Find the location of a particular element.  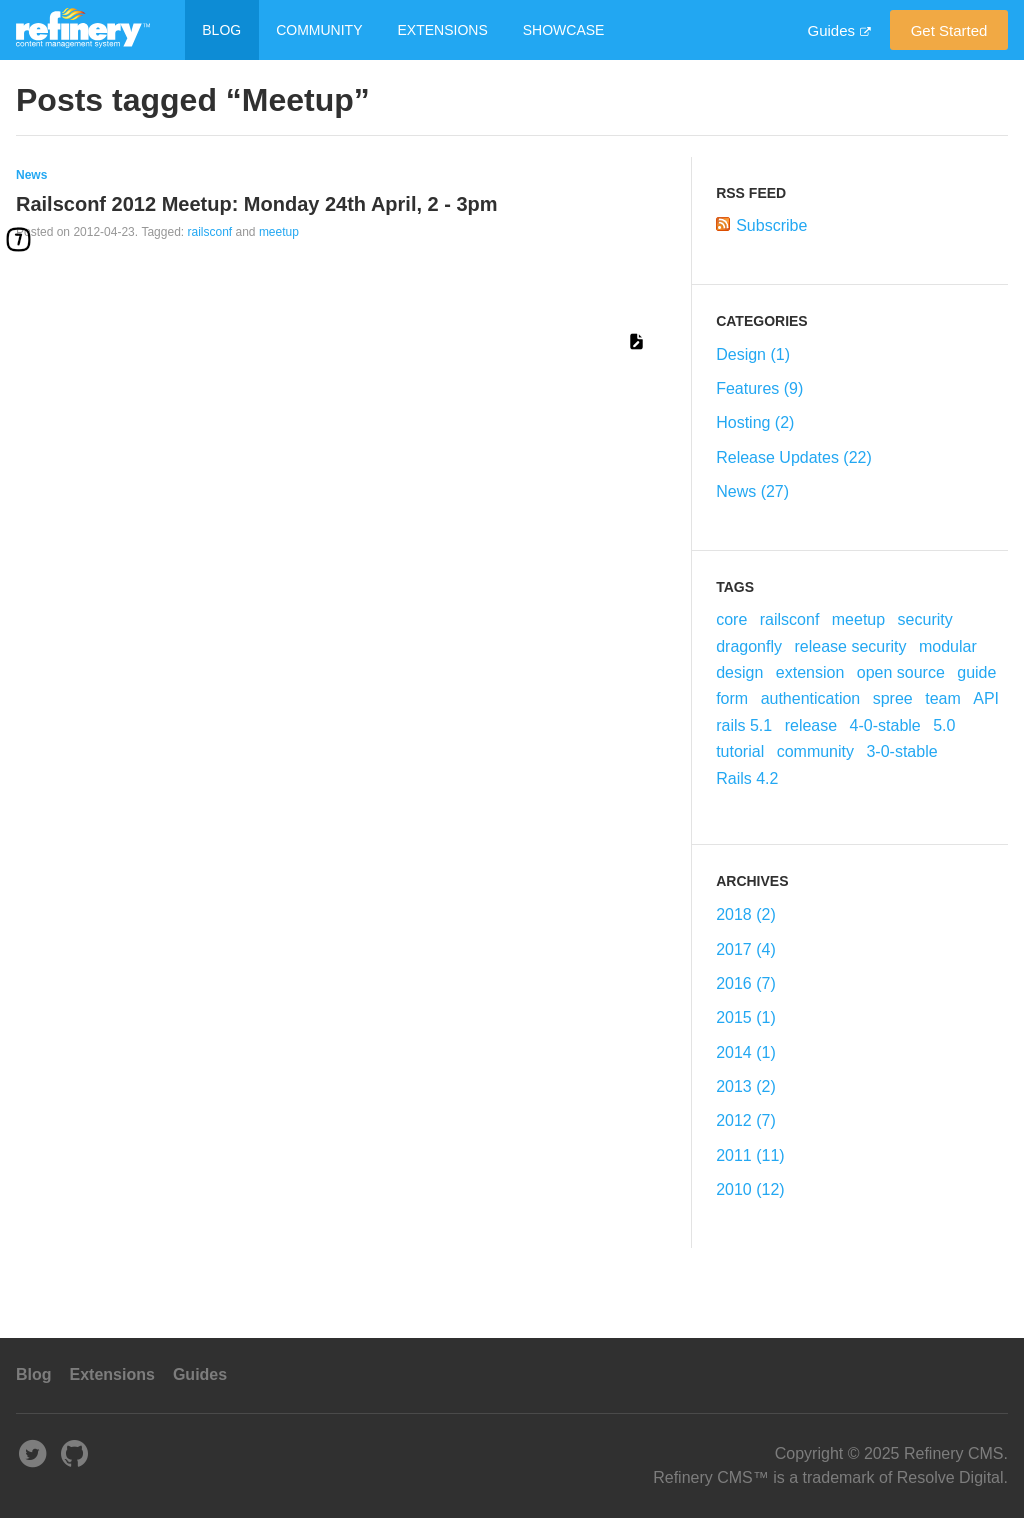

edit this document is located at coordinates (636, 341).